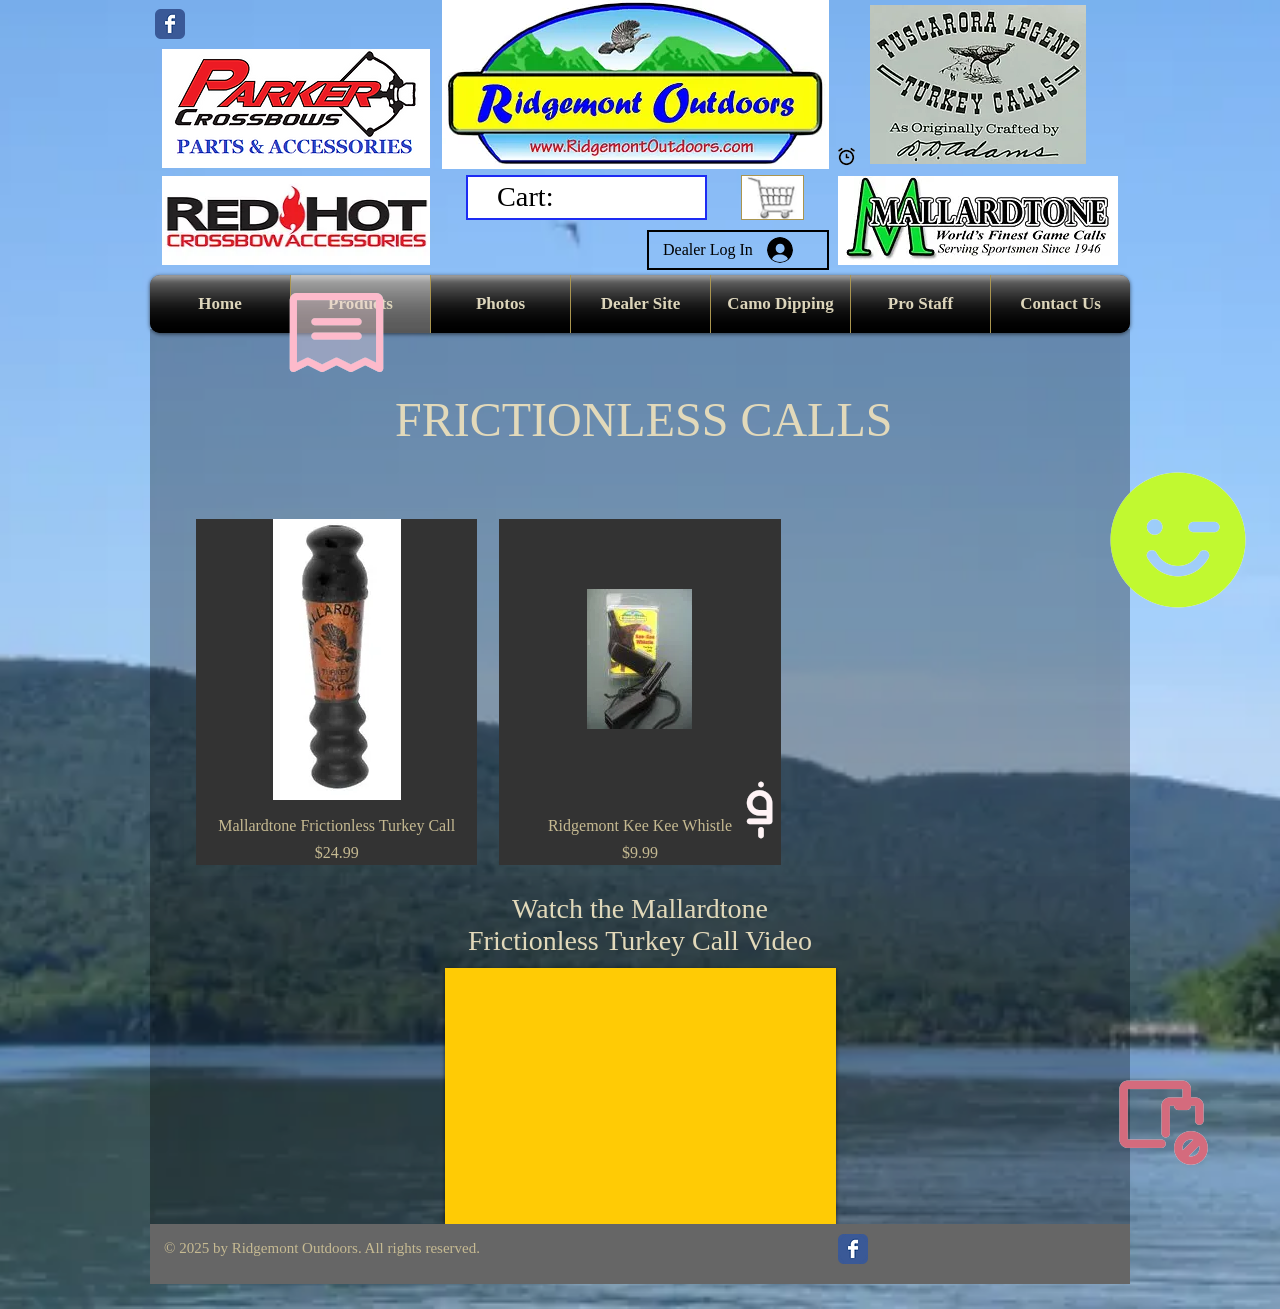 The height and width of the screenshot is (1309, 1280). What do you see at coordinates (336, 332) in the screenshot?
I see `view purchase receipt or transaction details` at bounding box center [336, 332].